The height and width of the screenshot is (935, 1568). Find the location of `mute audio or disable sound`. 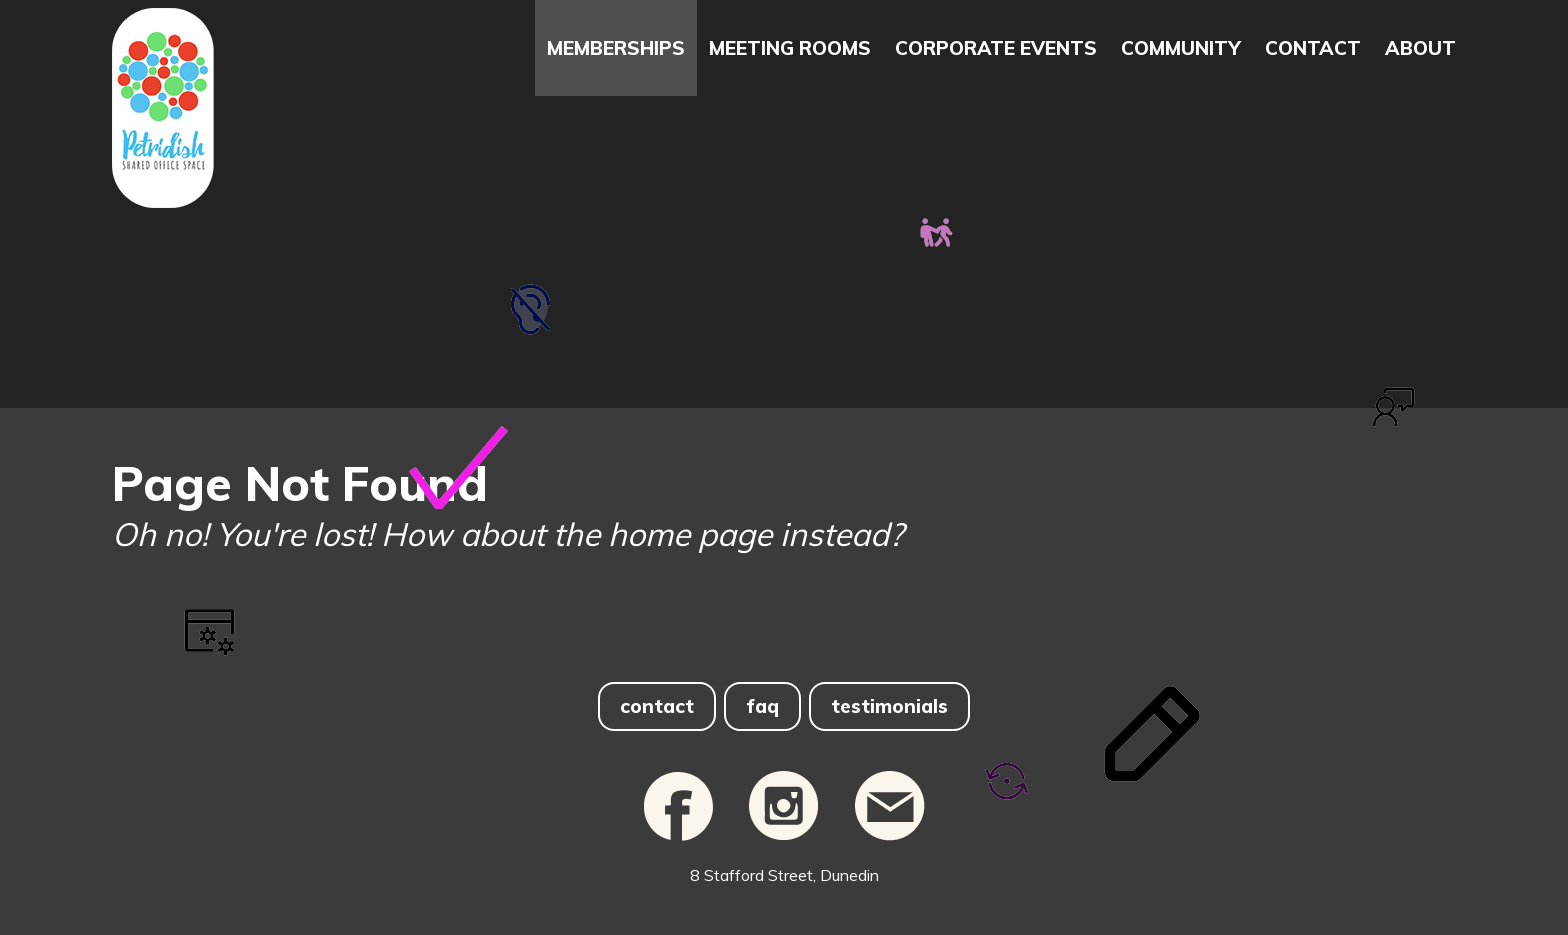

mute audio or disable sound is located at coordinates (530, 309).